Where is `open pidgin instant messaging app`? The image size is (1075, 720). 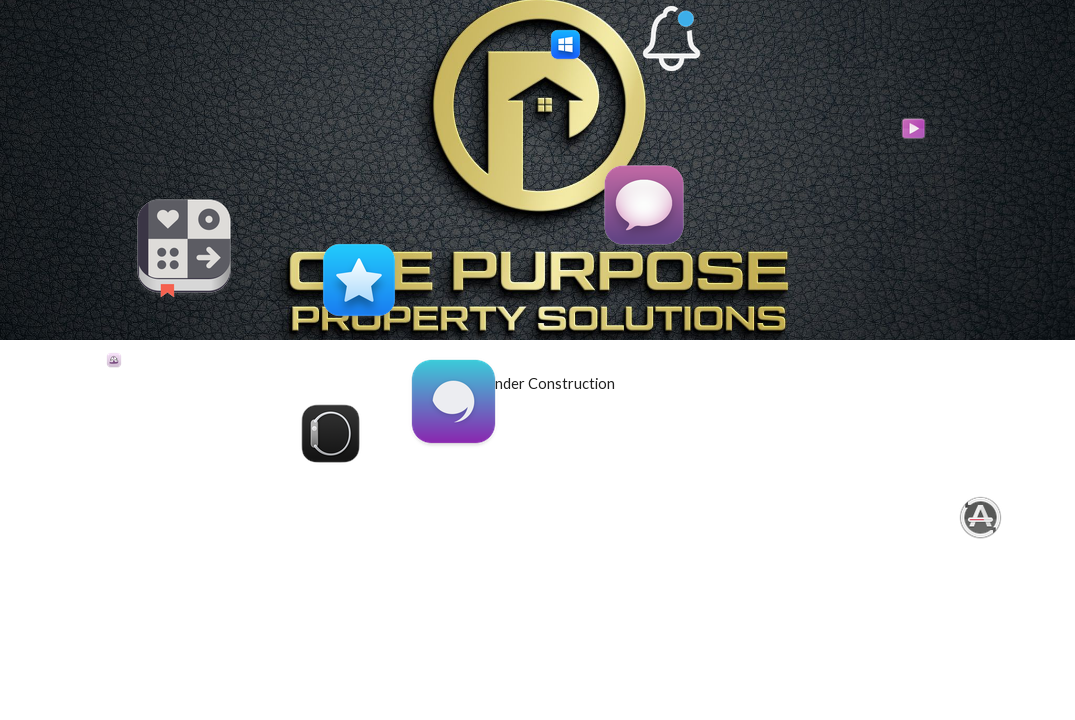 open pidgin instant messaging app is located at coordinates (644, 205).